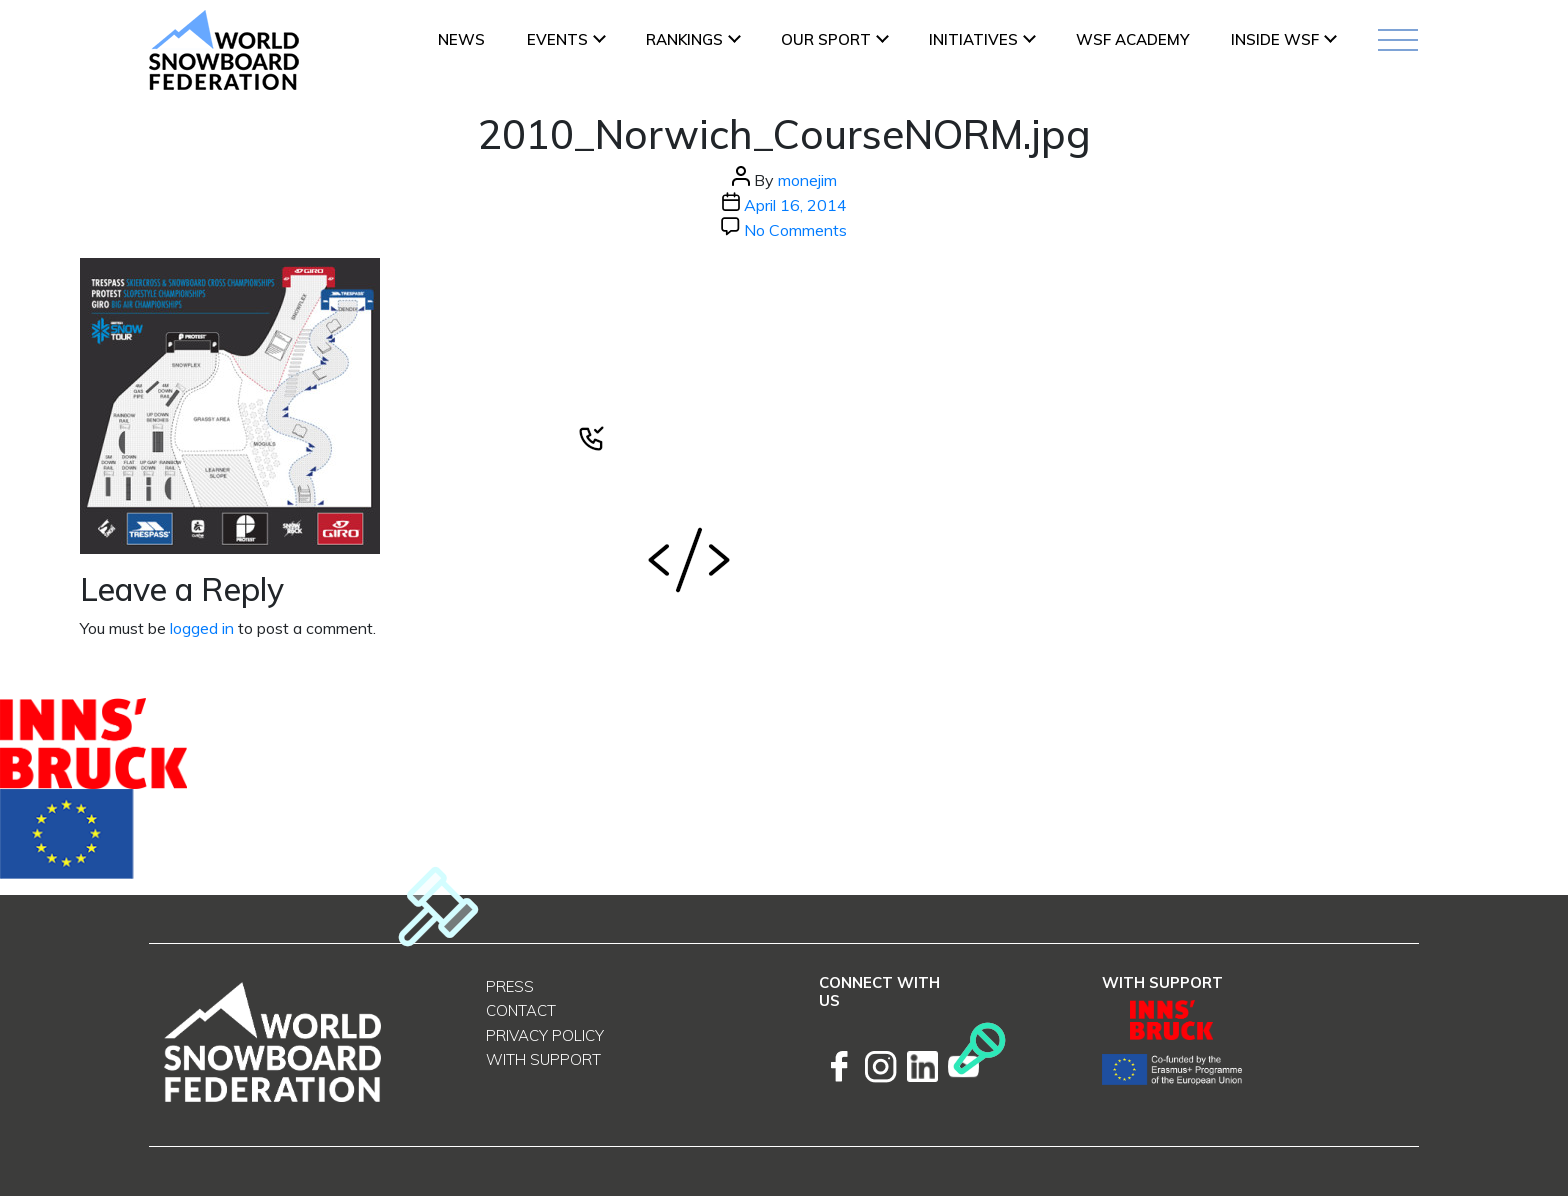 This screenshot has width=1568, height=1196. What do you see at coordinates (591, 438) in the screenshot?
I see `call completed successfully` at bounding box center [591, 438].